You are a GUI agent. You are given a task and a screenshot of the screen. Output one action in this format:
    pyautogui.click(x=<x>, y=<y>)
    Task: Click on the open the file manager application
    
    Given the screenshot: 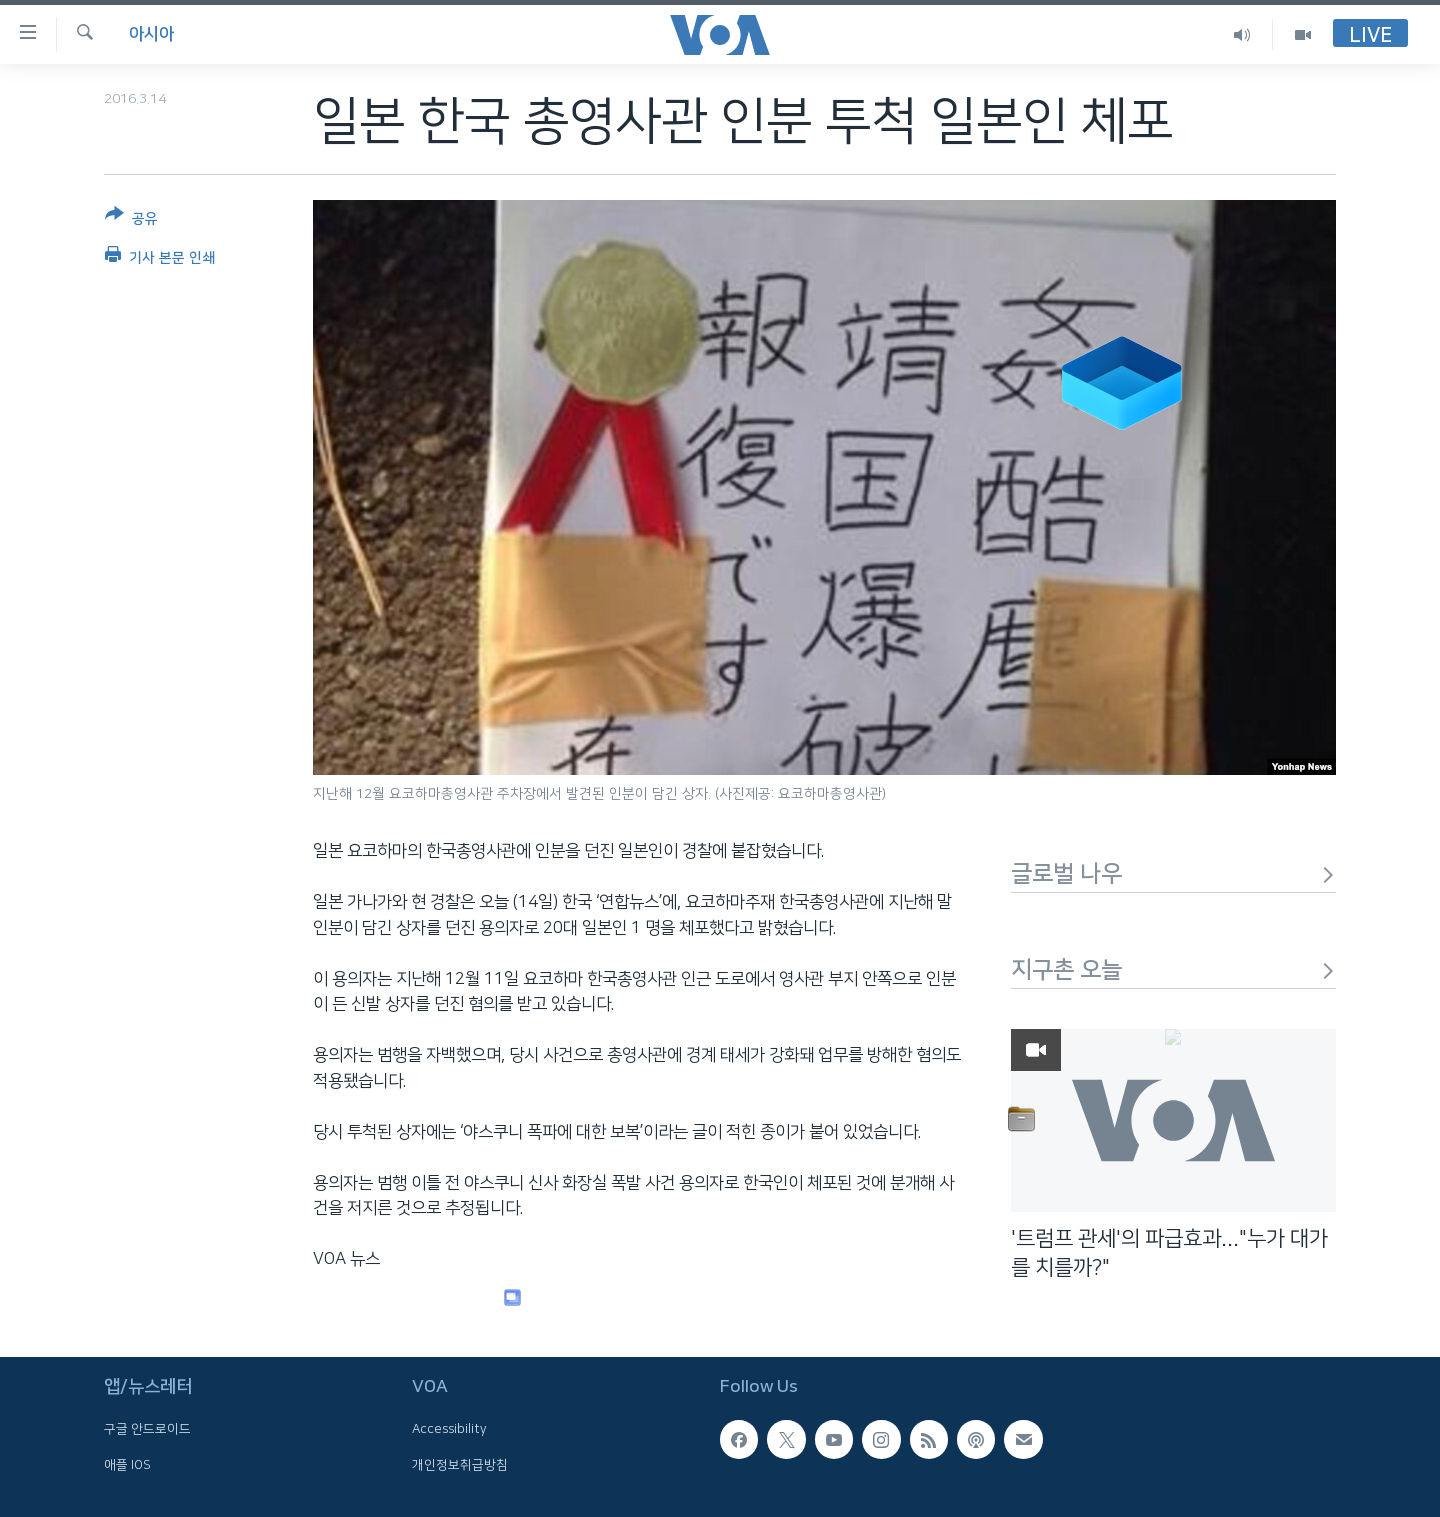 What is the action you would take?
    pyautogui.click(x=1021, y=1118)
    